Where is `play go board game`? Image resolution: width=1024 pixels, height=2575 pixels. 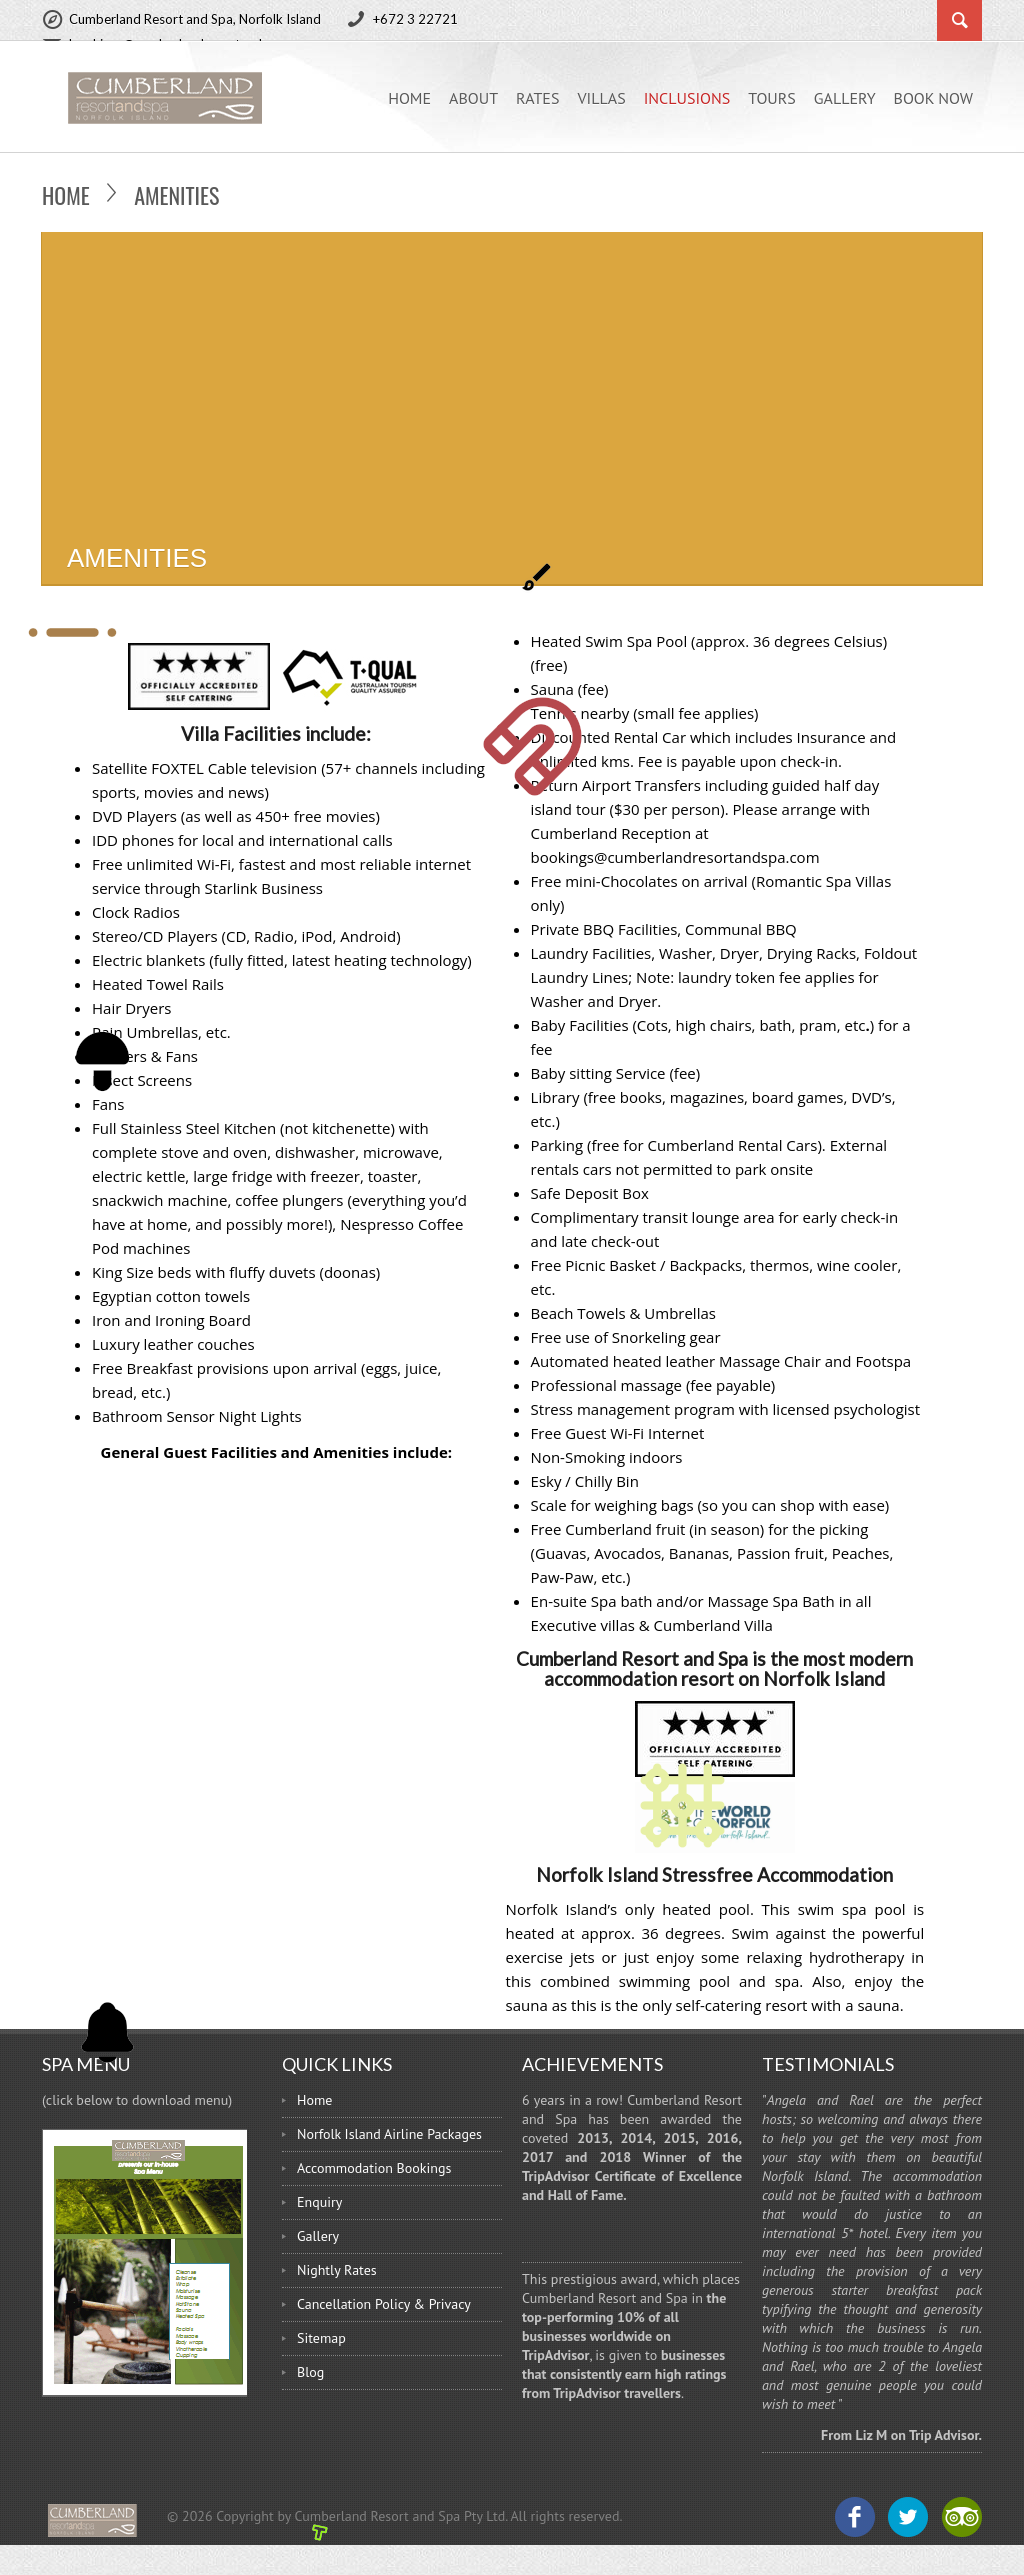 play go board game is located at coordinates (682, 1805).